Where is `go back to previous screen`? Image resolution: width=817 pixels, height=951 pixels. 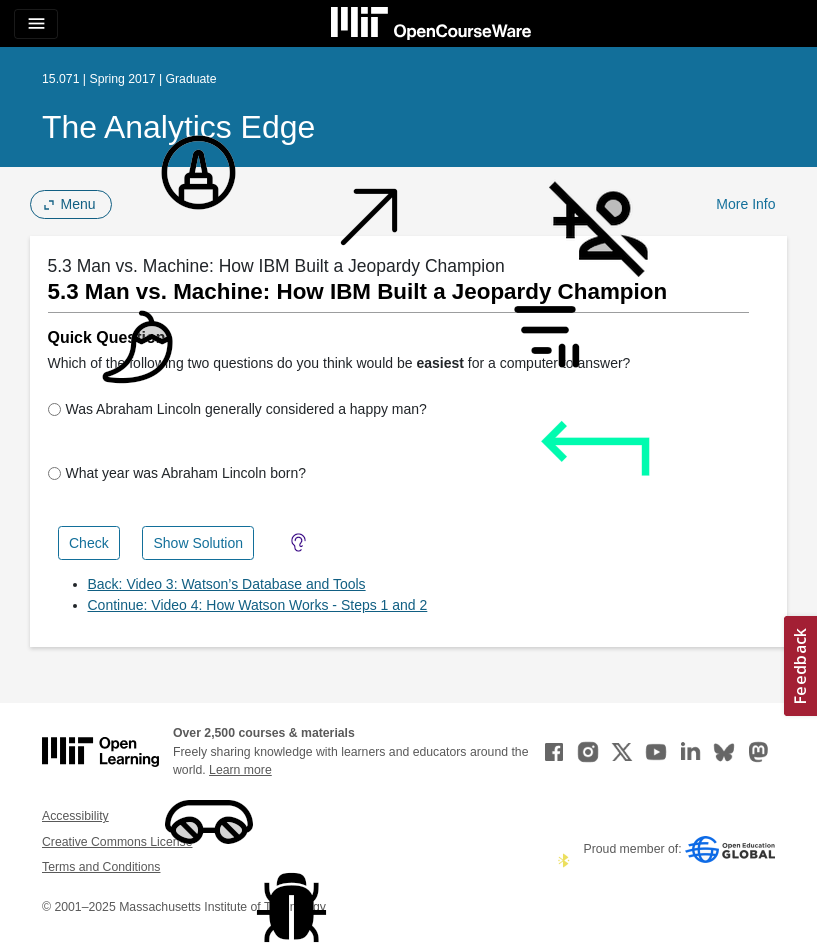 go back to previous screen is located at coordinates (596, 449).